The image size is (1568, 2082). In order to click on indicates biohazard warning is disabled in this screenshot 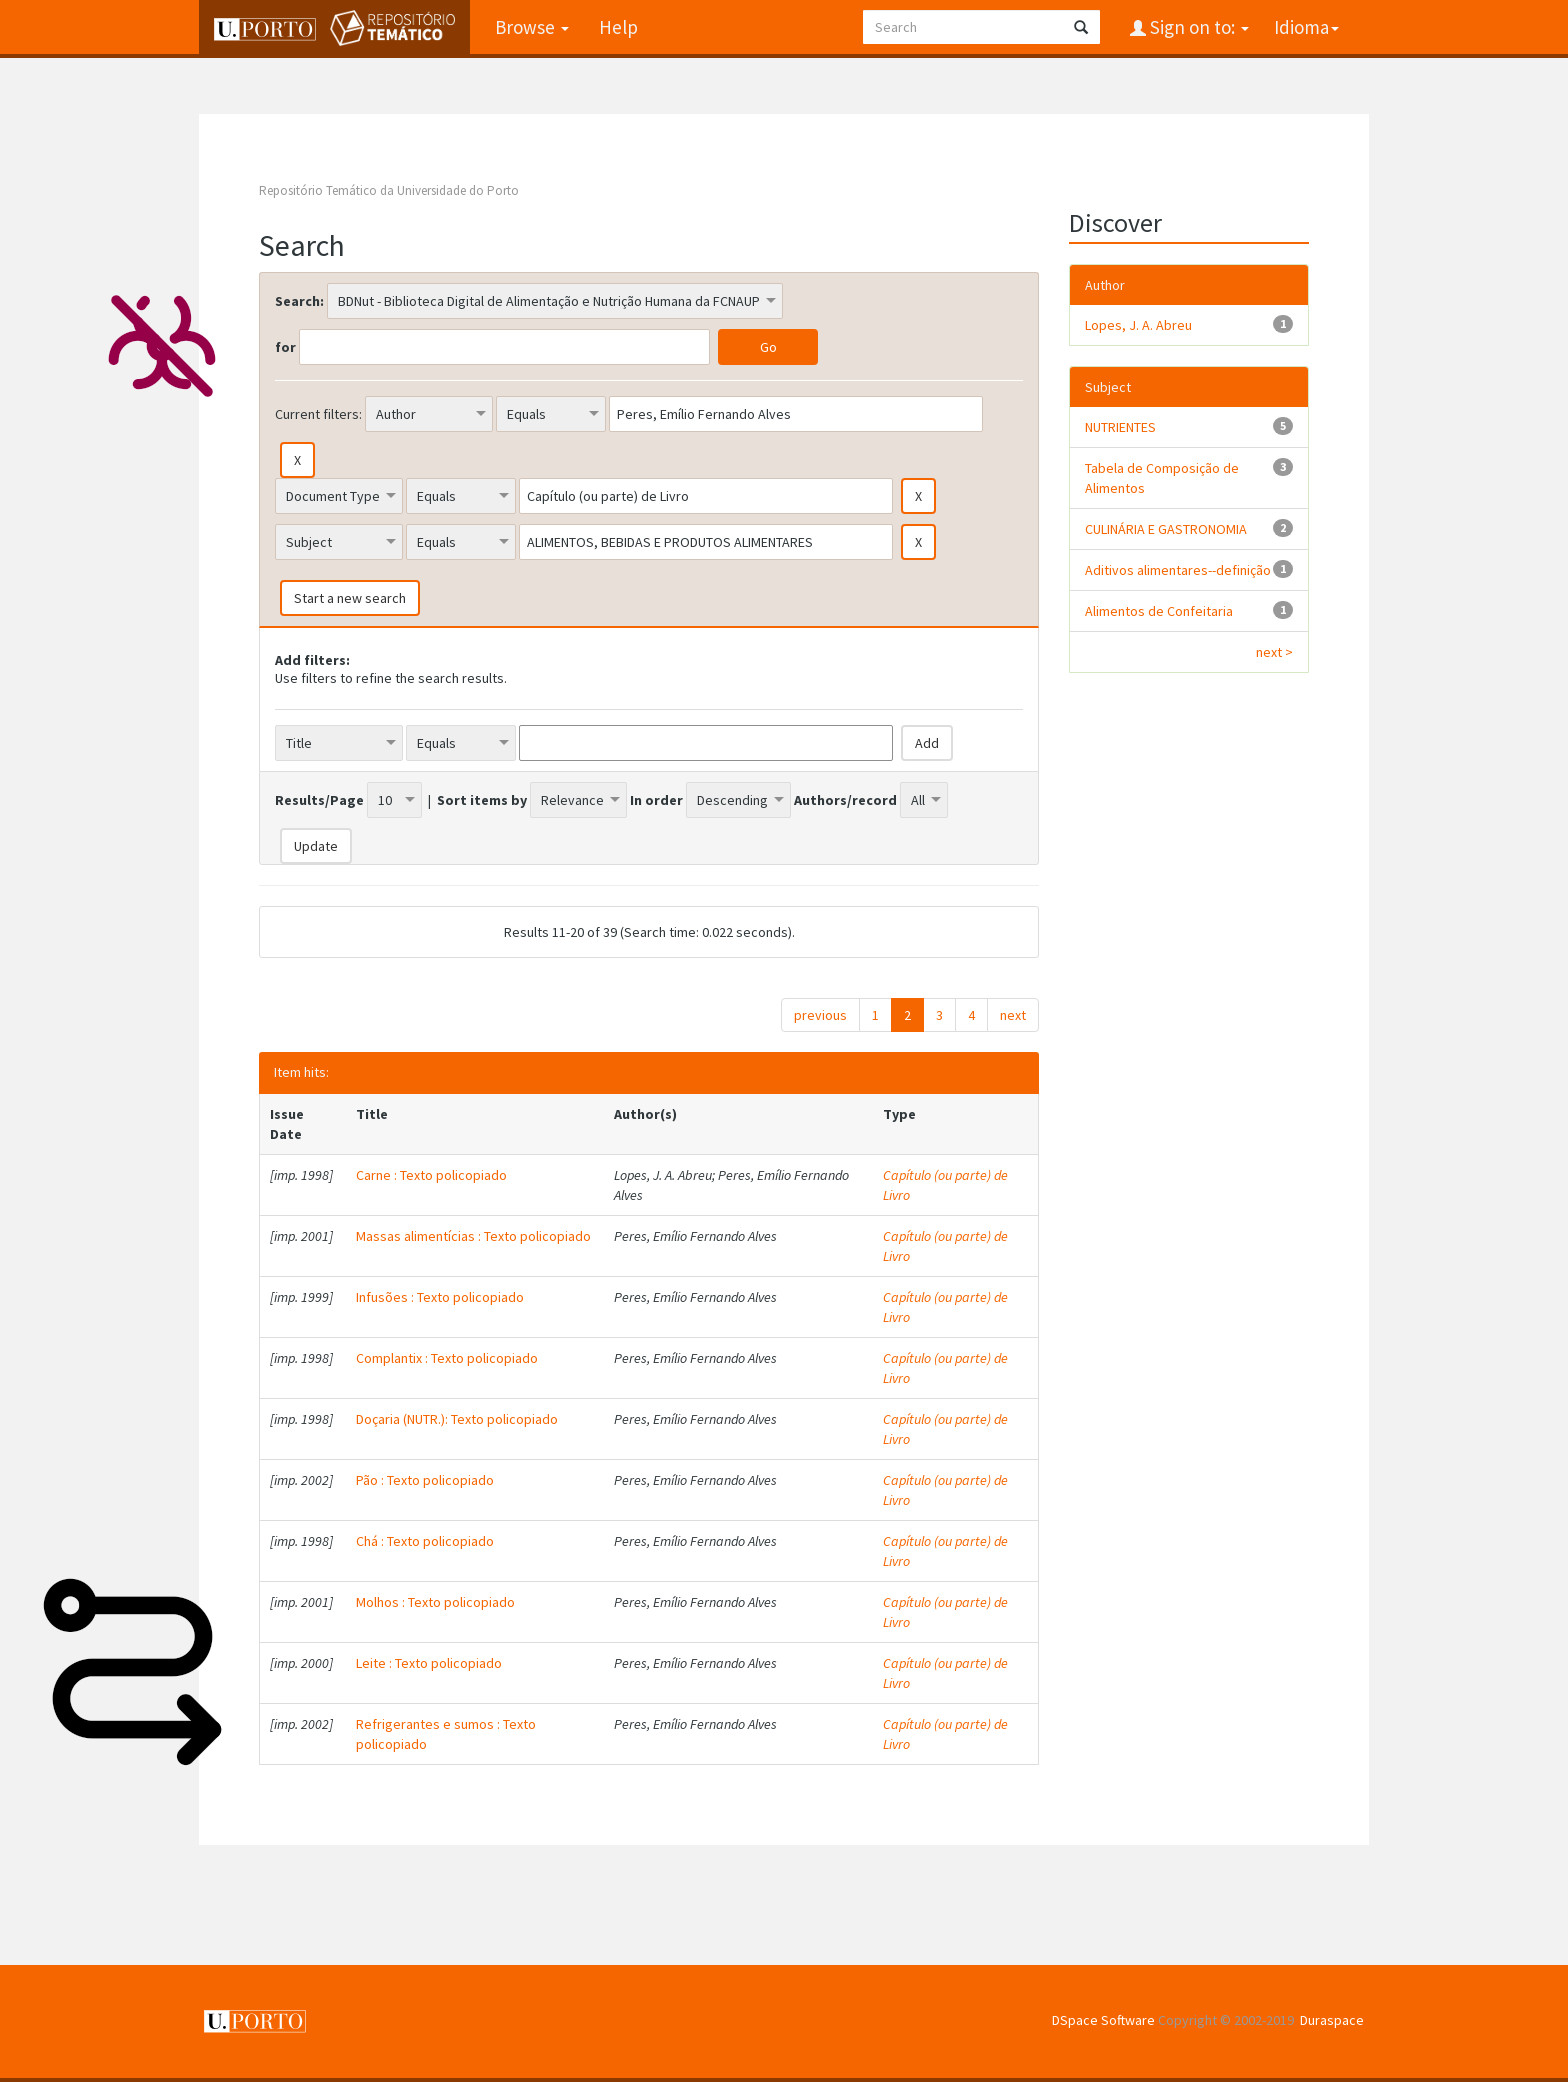, I will do `click(162, 346)`.